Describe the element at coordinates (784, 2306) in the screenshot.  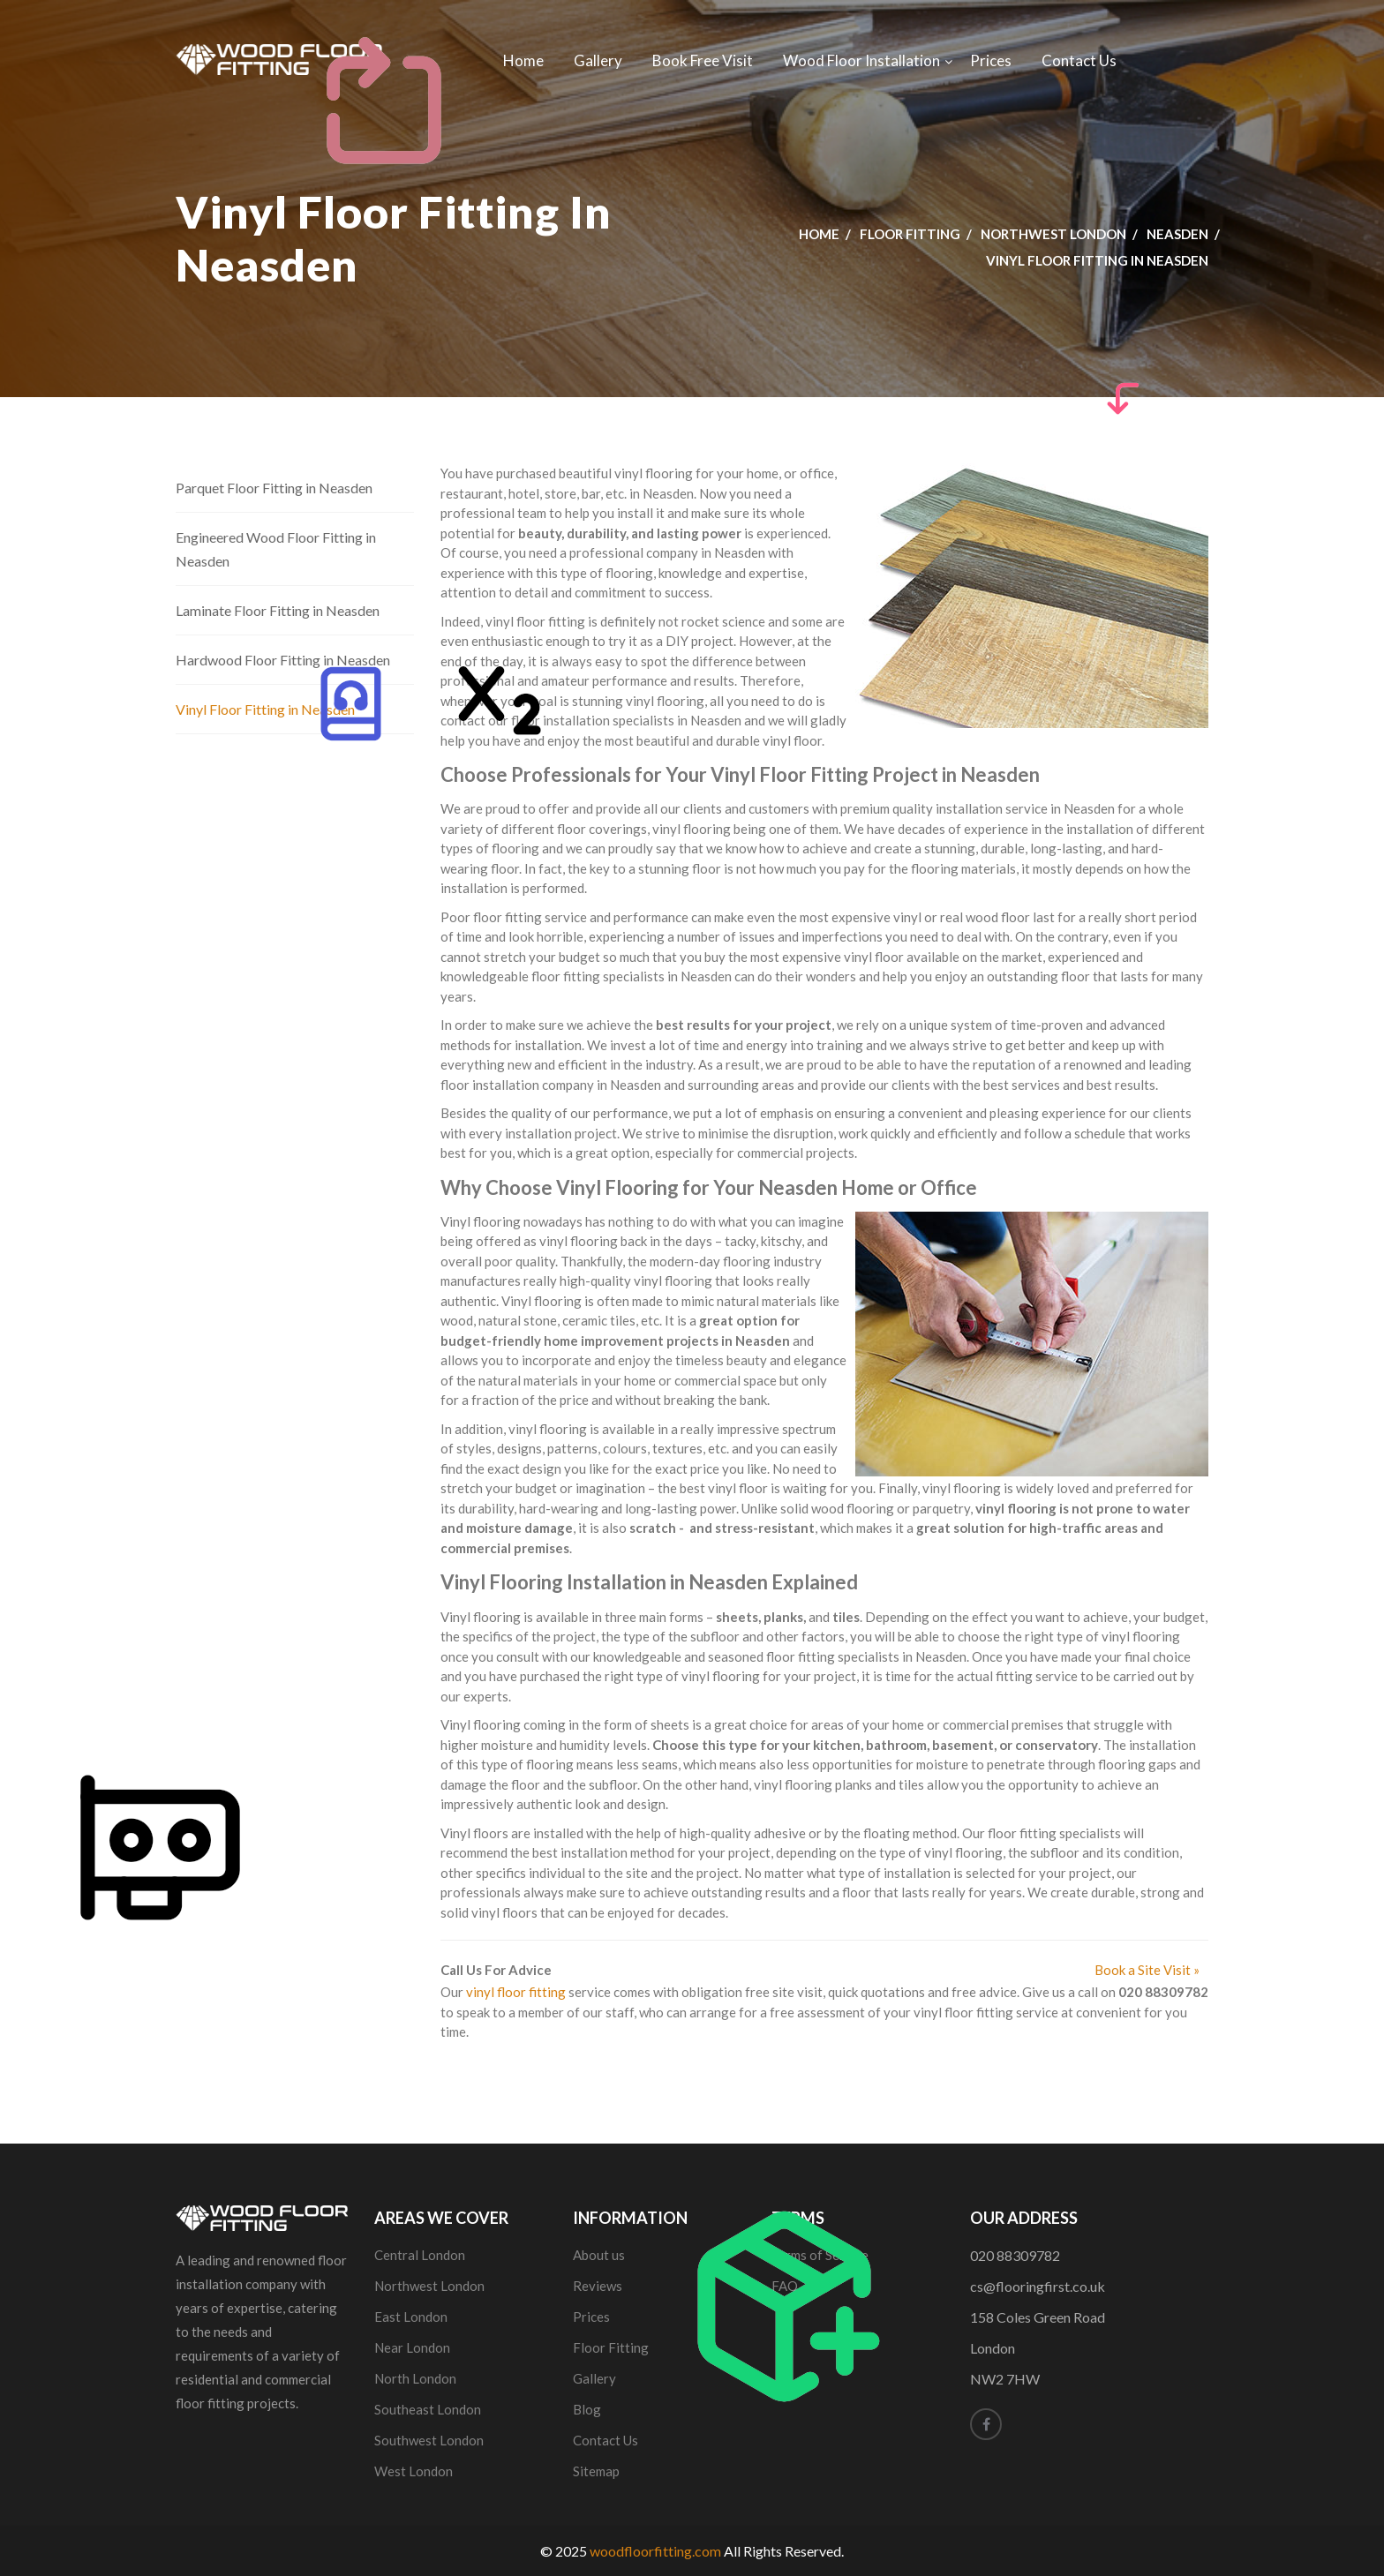
I see `add a new package or shipment` at that location.